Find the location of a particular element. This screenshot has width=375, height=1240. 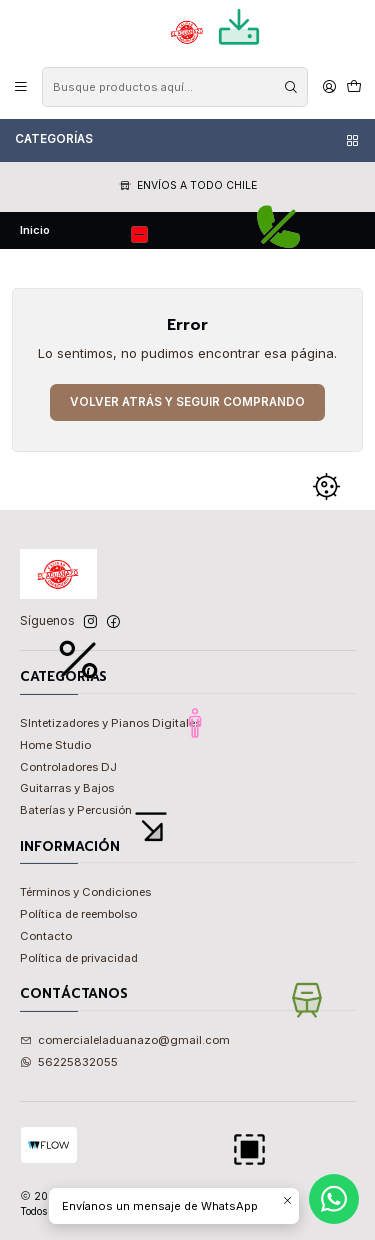

view male user profile is located at coordinates (195, 723).